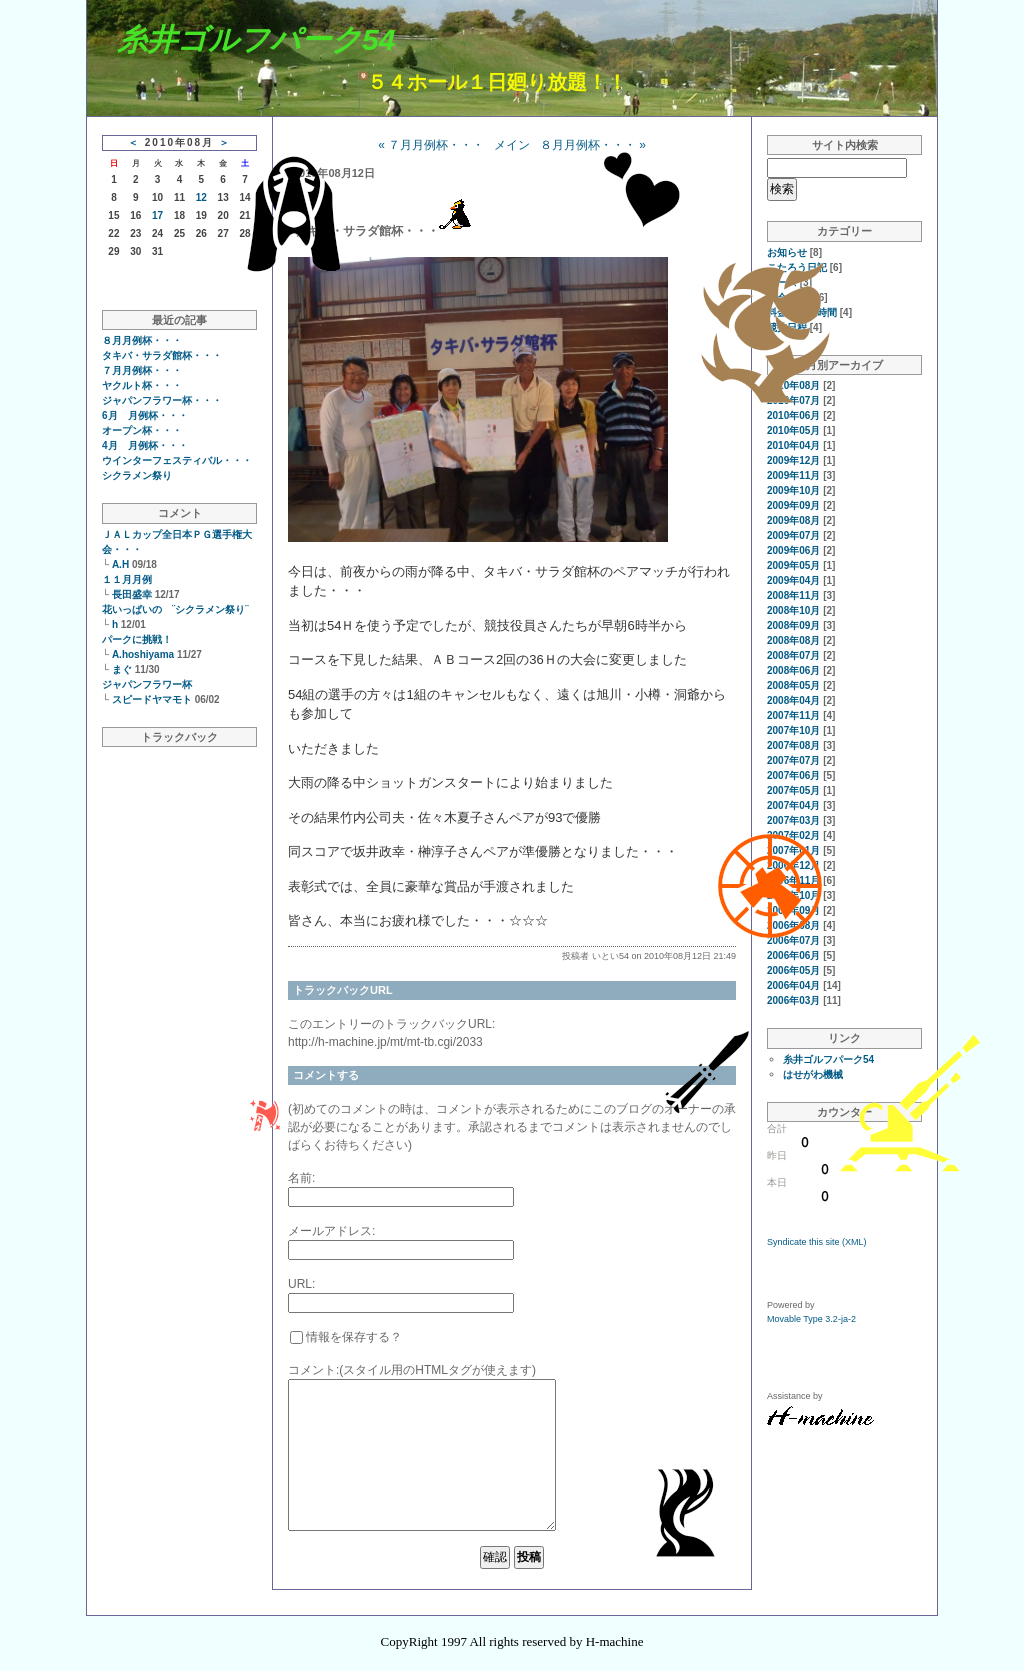 Image resolution: width=1024 pixels, height=1671 pixels. Describe the element at coordinates (707, 1072) in the screenshot. I see `select butterfly knife weapon or tool` at that location.